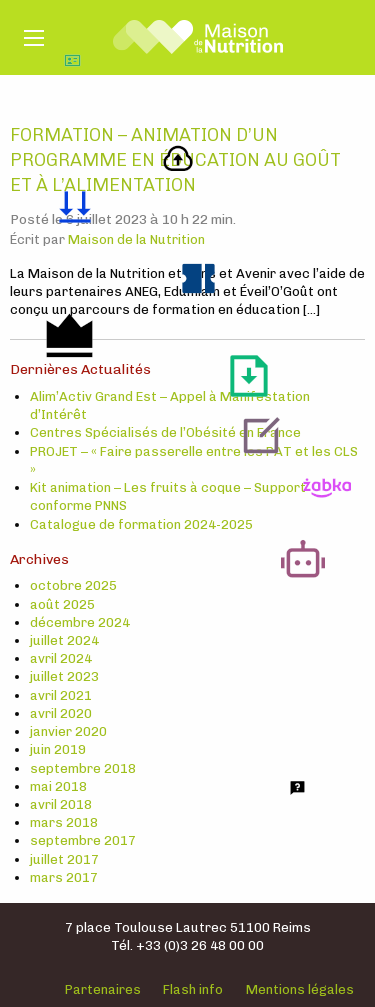 This screenshot has height=1007, width=375. Describe the element at coordinates (249, 376) in the screenshot. I see `download this file` at that location.